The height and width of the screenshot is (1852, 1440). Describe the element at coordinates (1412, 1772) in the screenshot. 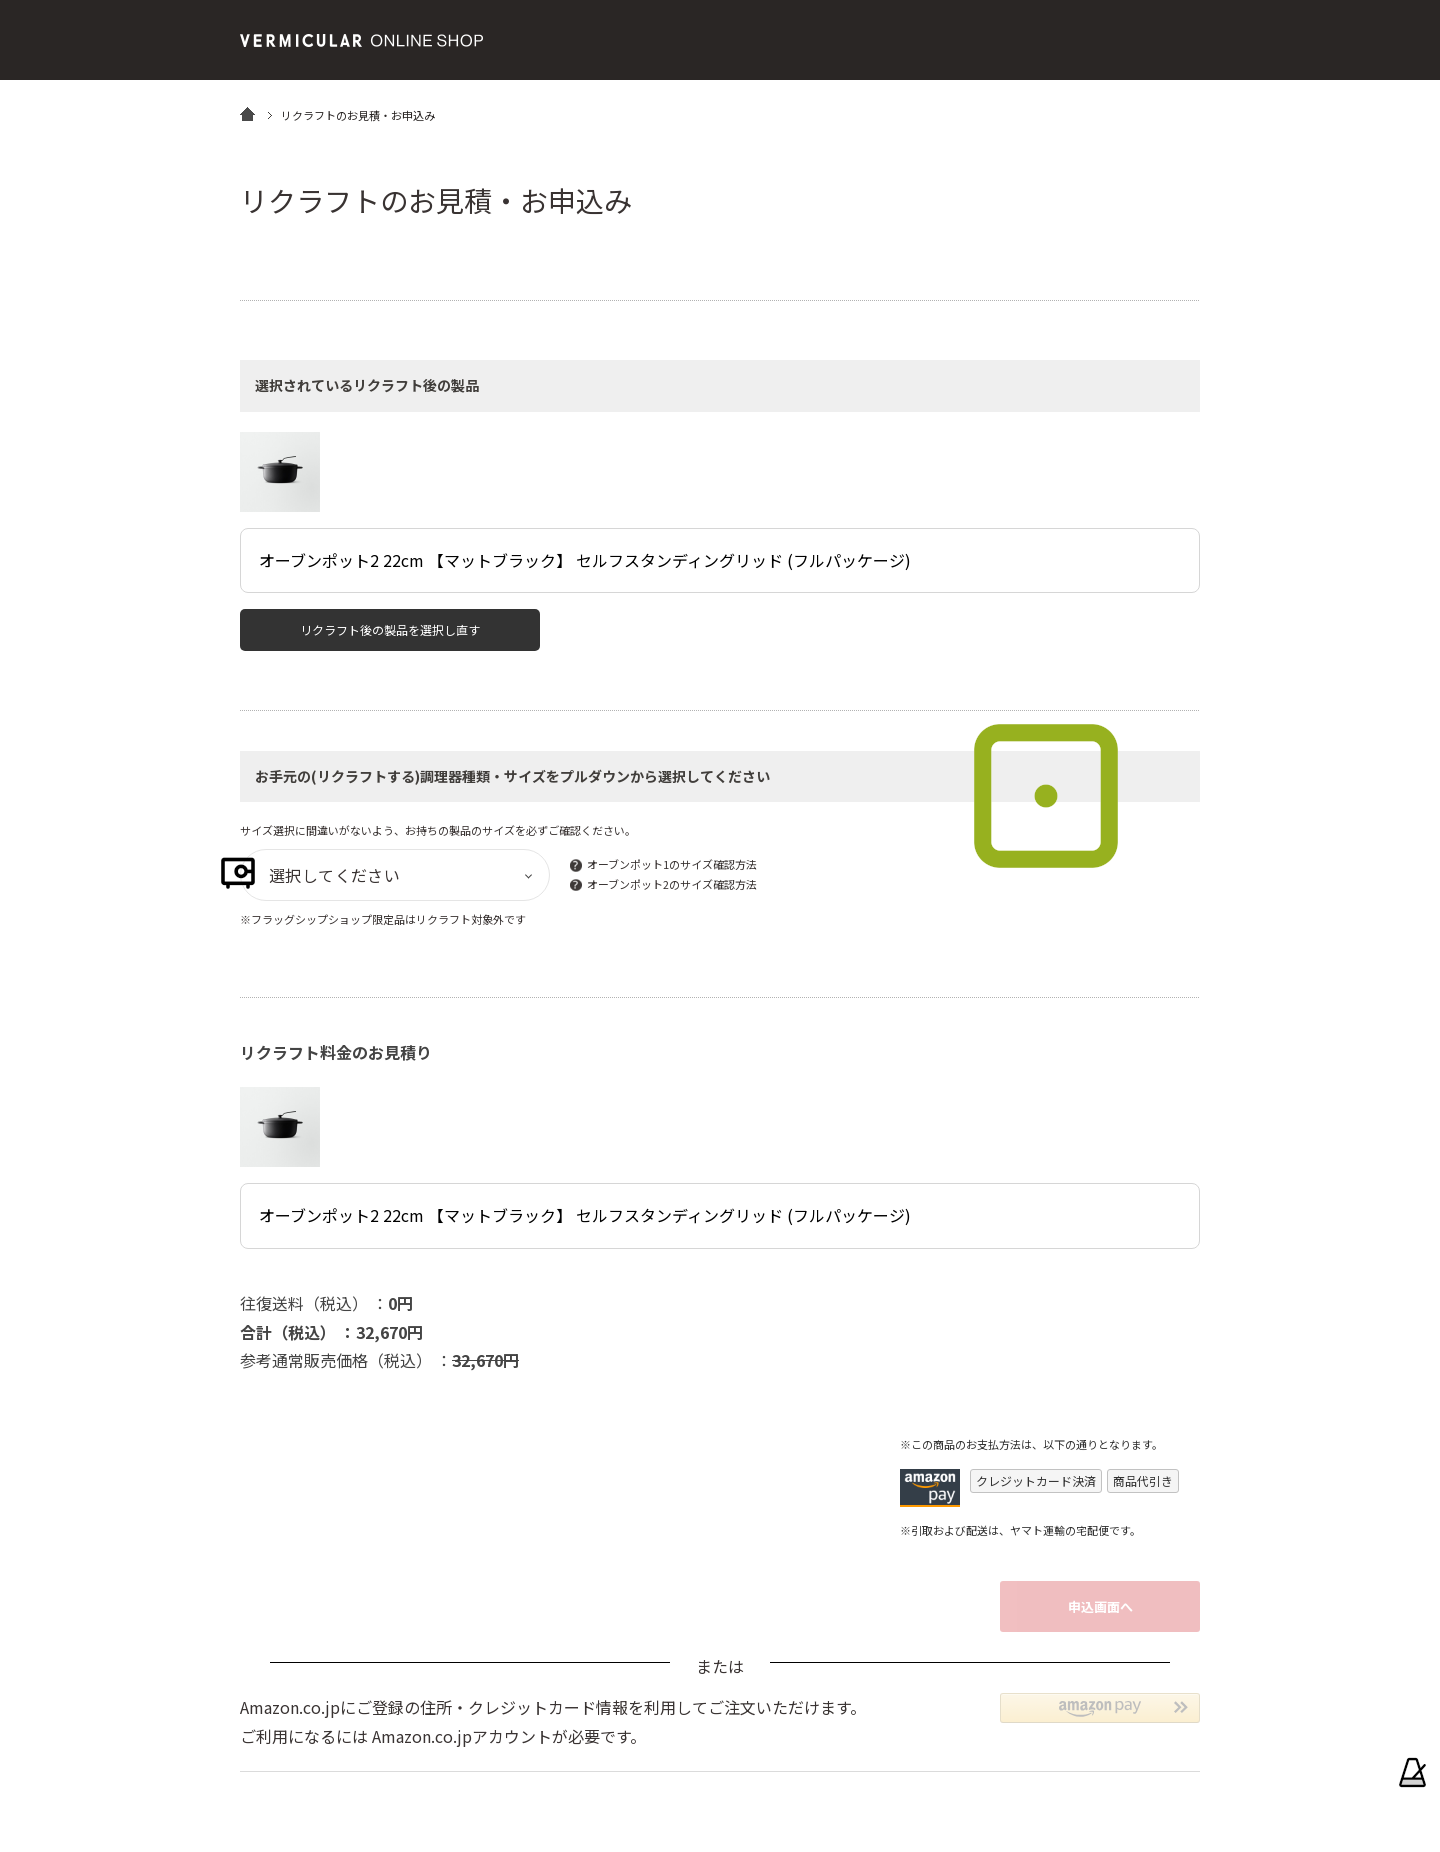

I see `adjust tempo or timing settings` at that location.